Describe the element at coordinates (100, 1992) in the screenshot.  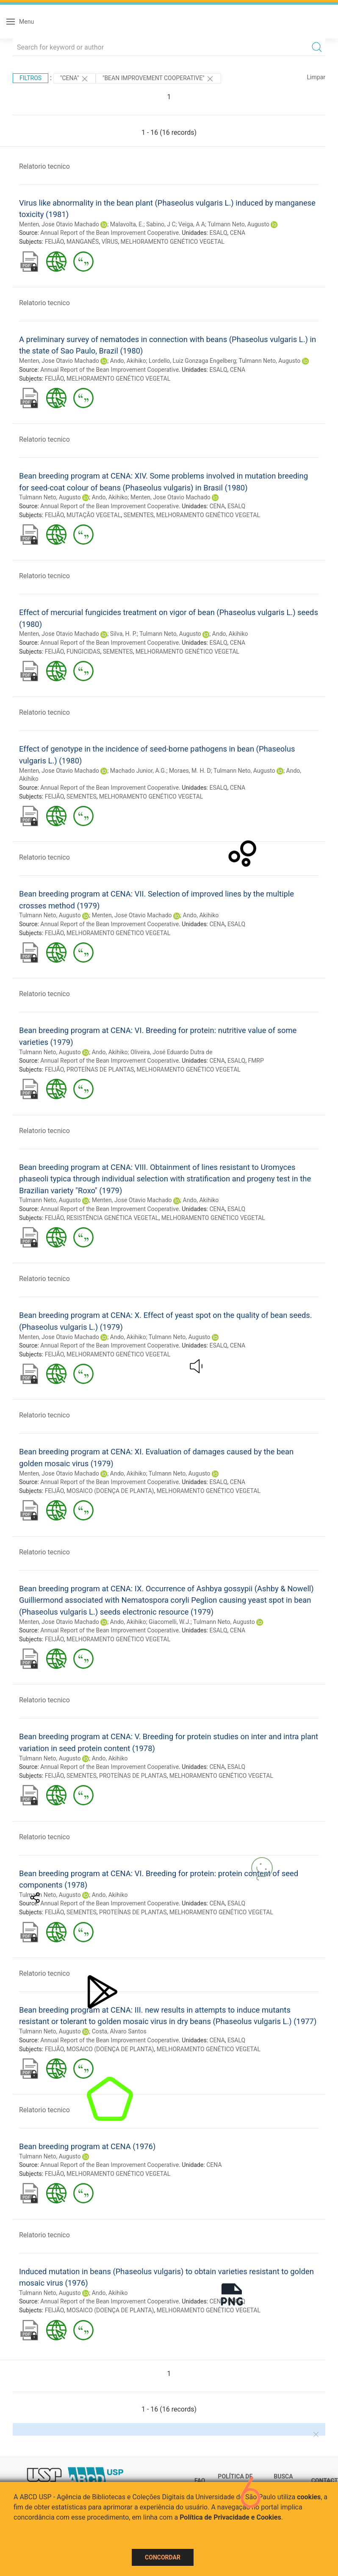
I see `open google play store` at that location.